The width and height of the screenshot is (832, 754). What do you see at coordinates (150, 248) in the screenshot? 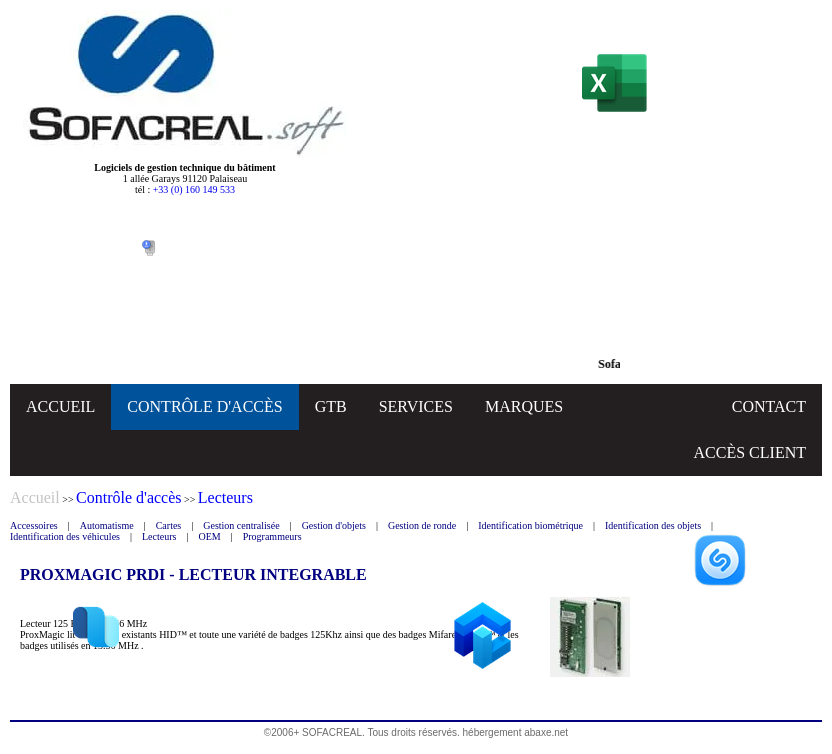
I see `create a bootable USB drive` at bounding box center [150, 248].